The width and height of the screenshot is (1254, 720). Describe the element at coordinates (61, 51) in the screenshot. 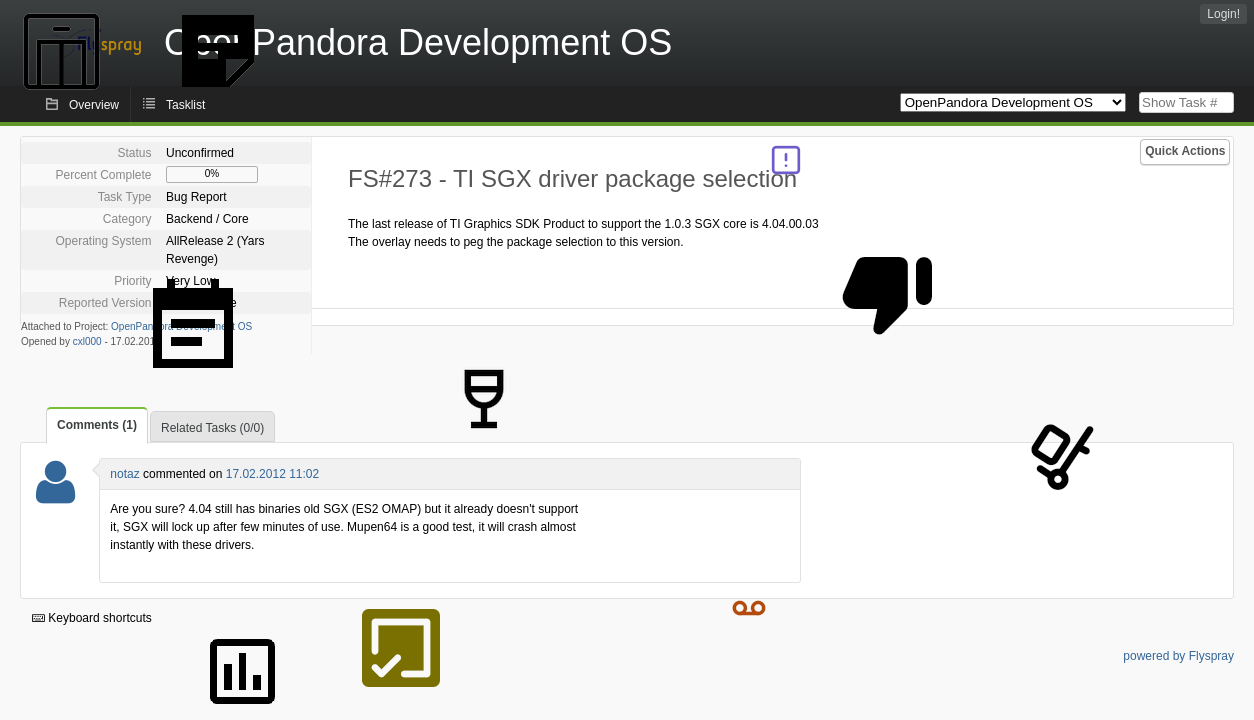

I see `indicates elevator access or location` at that location.